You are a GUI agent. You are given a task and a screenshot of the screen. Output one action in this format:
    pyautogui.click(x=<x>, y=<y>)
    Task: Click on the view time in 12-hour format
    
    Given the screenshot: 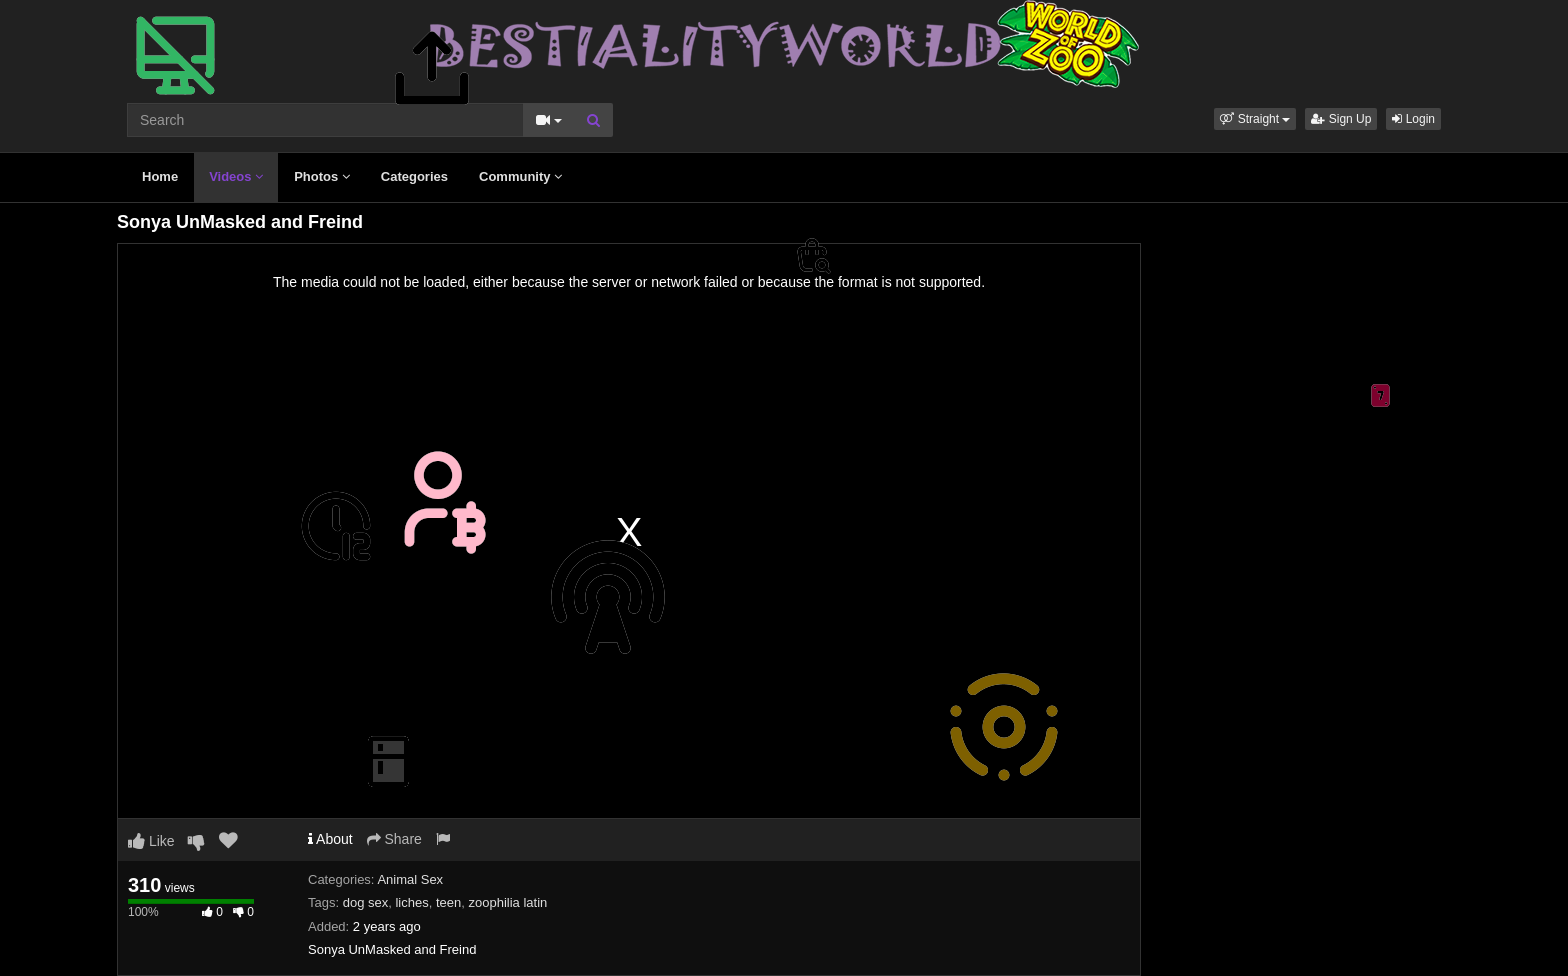 What is the action you would take?
    pyautogui.click(x=336, y=526)
    